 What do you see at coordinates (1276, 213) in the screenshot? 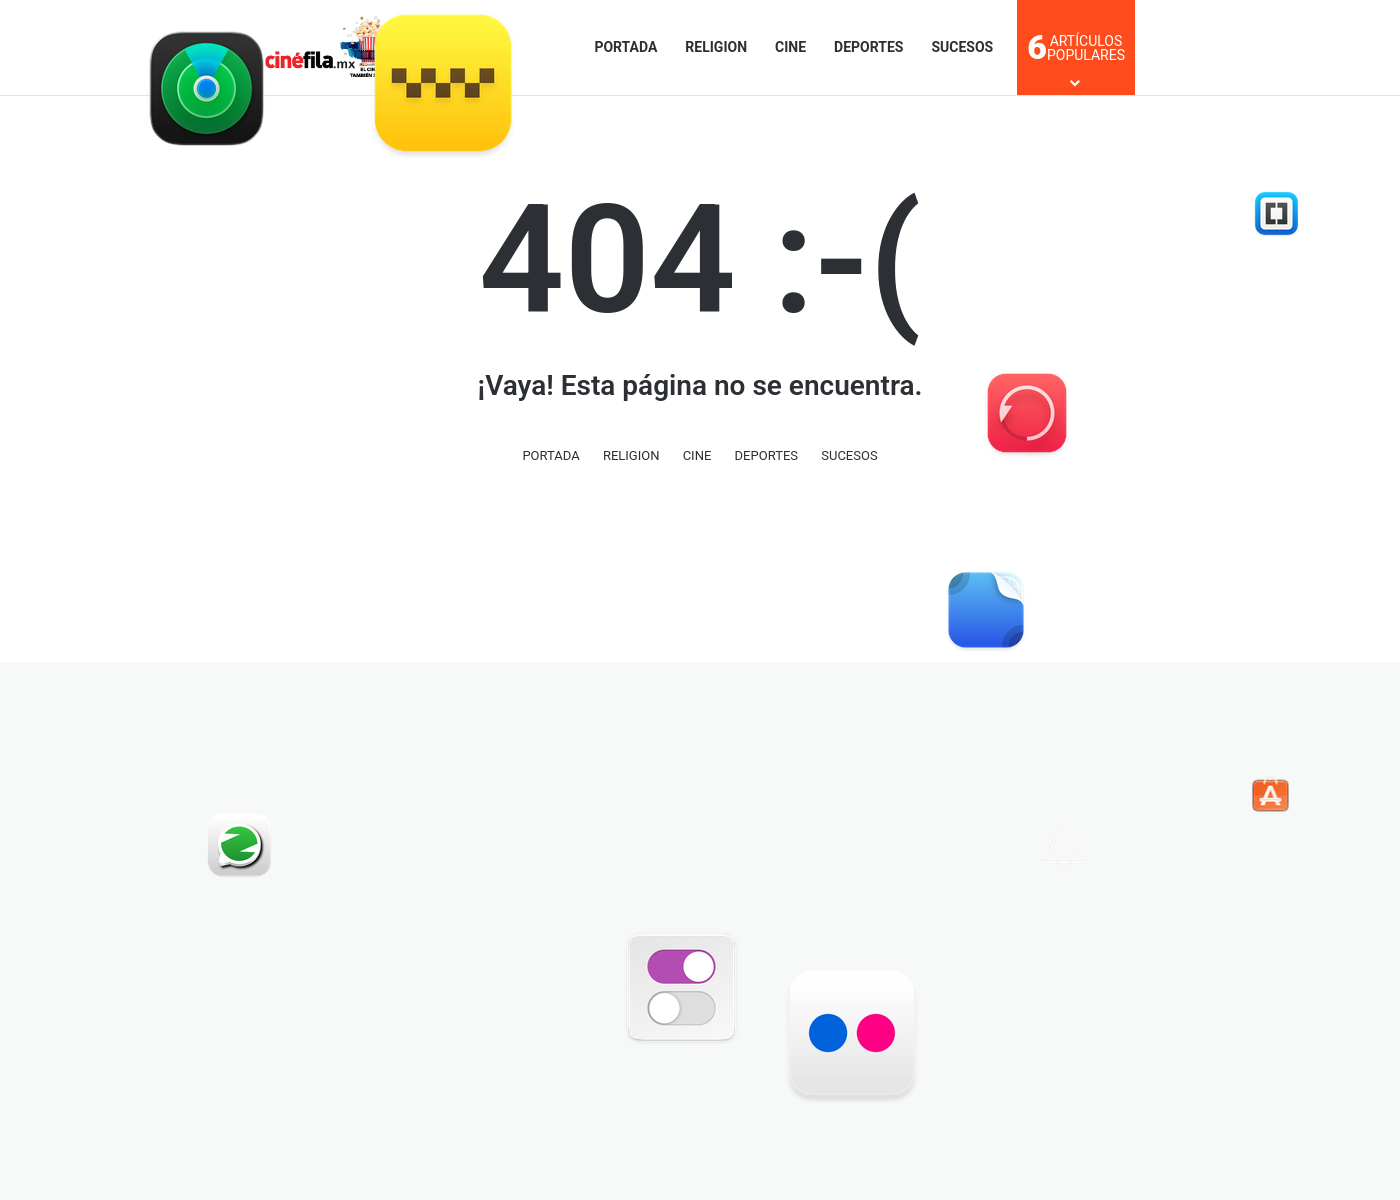
I see `open brackets code editor` at bounding box center [1276, 213].